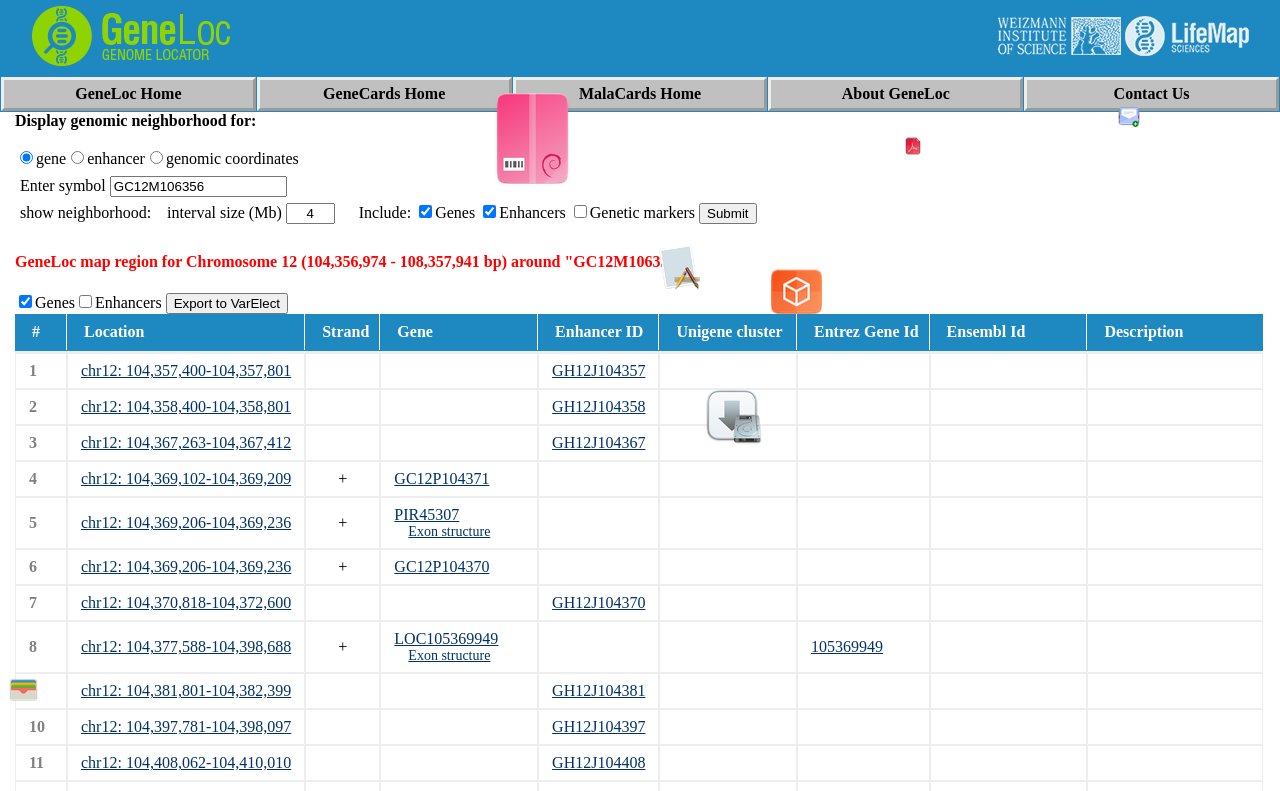 The image size is (1280, 791). I want to click on open a 3D model file in STL format, so click(796, 290).